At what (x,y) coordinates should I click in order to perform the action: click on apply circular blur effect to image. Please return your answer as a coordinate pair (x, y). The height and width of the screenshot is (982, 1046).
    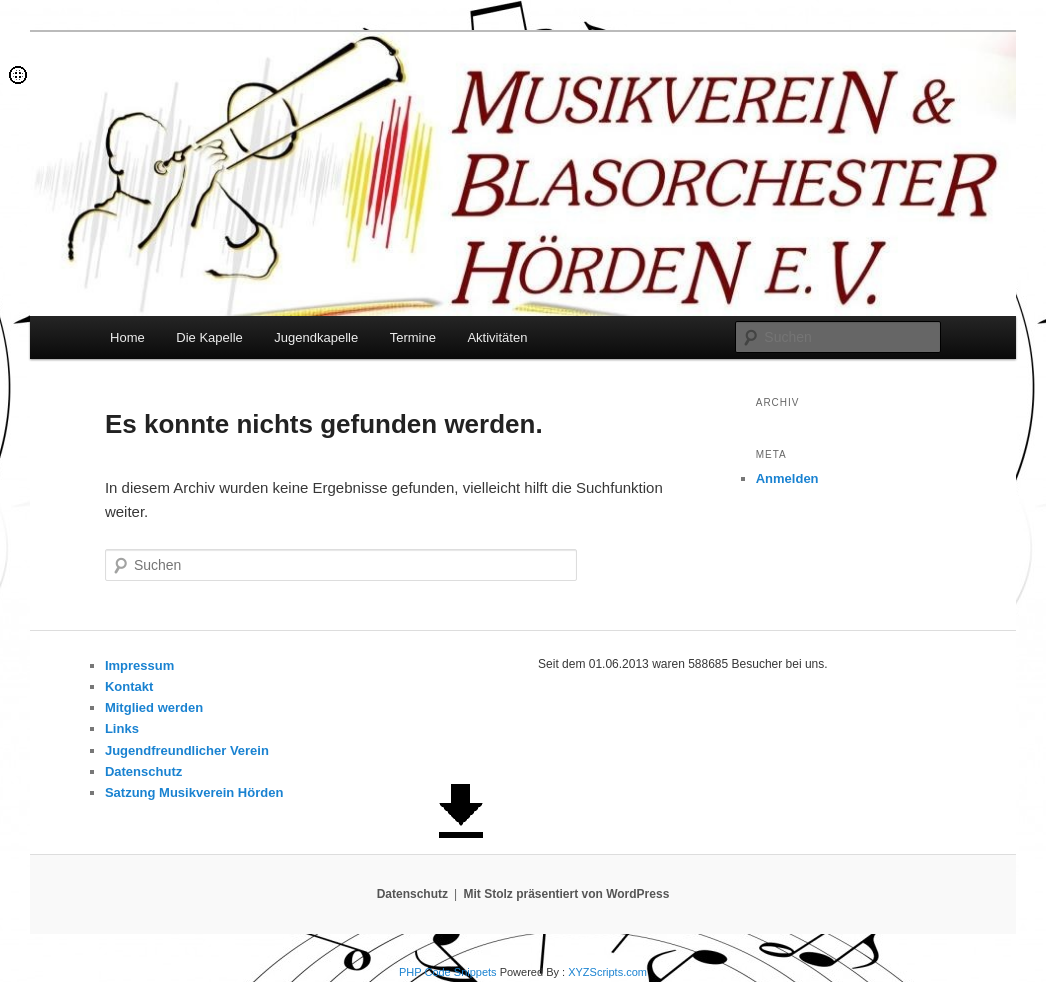
    Looking at the image, I should click on (18, 75).